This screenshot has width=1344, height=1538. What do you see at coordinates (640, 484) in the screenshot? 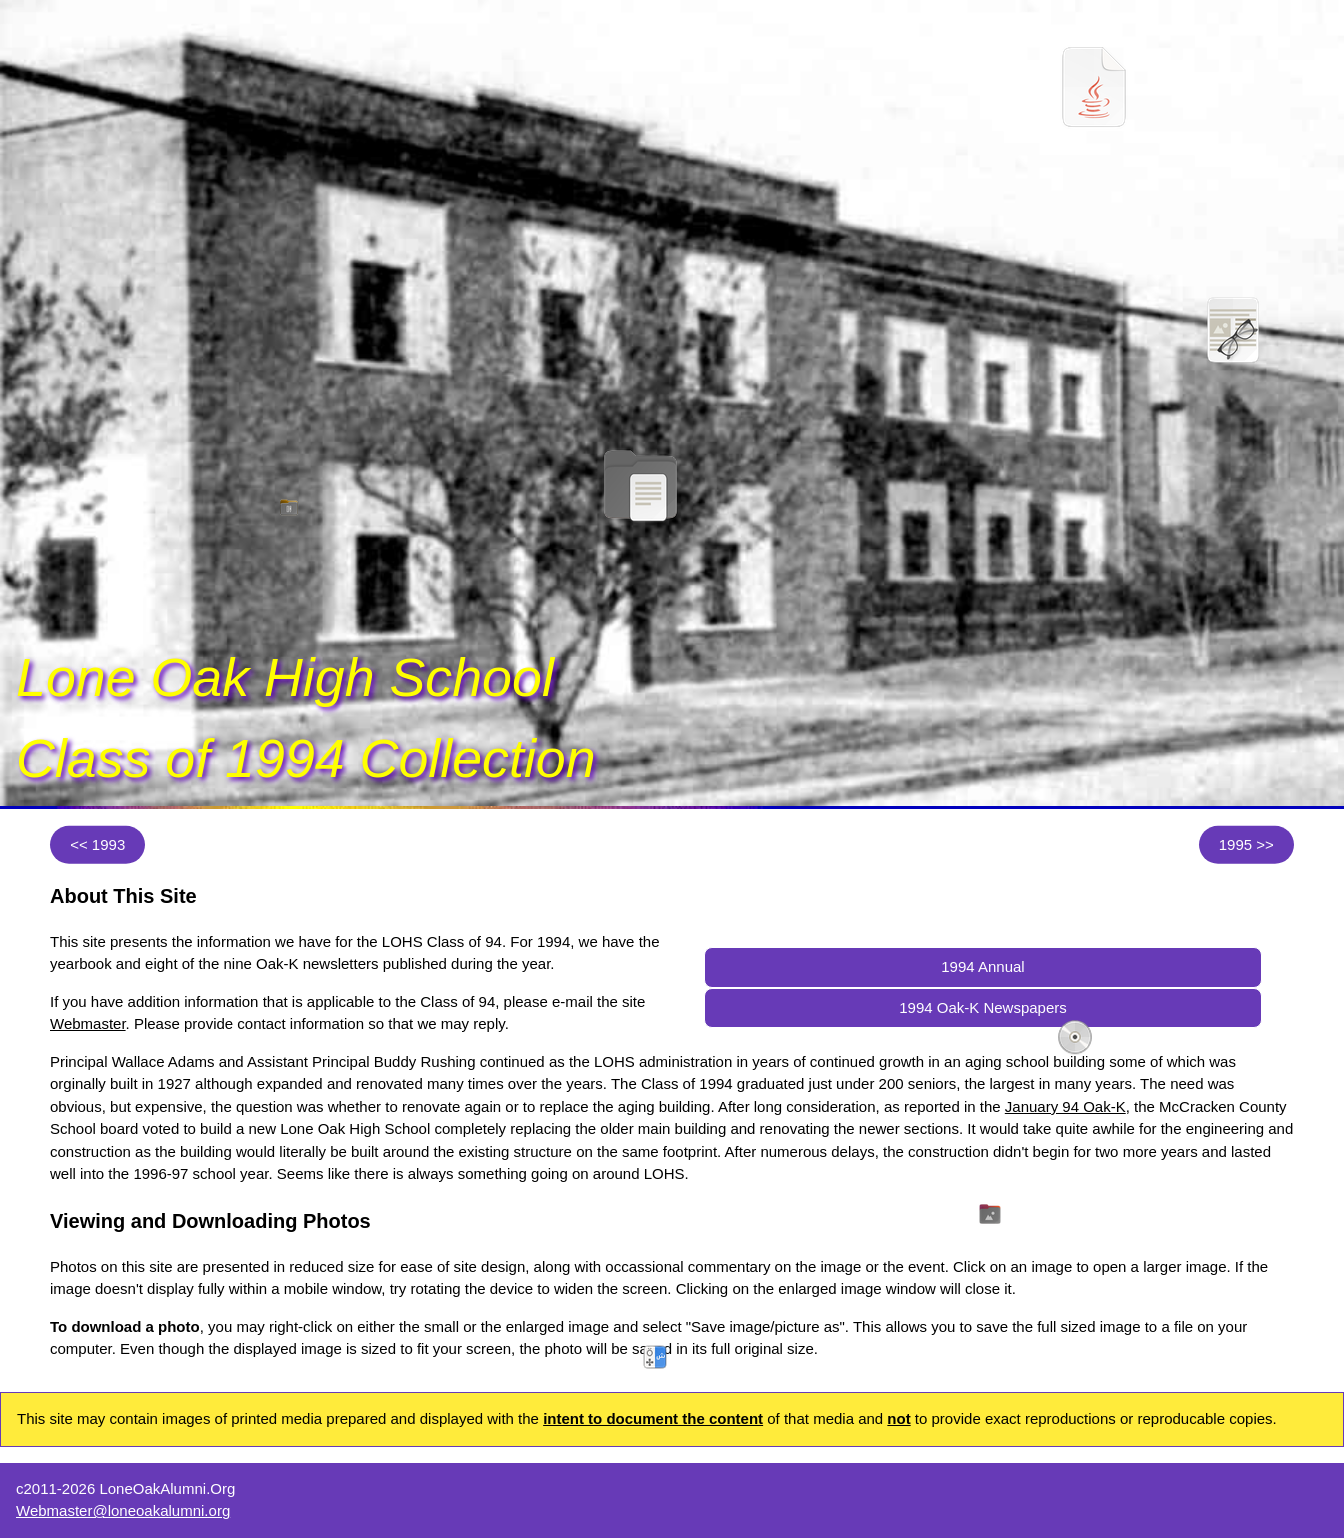
I see `open a file or document` at bounding box center [640, 484].